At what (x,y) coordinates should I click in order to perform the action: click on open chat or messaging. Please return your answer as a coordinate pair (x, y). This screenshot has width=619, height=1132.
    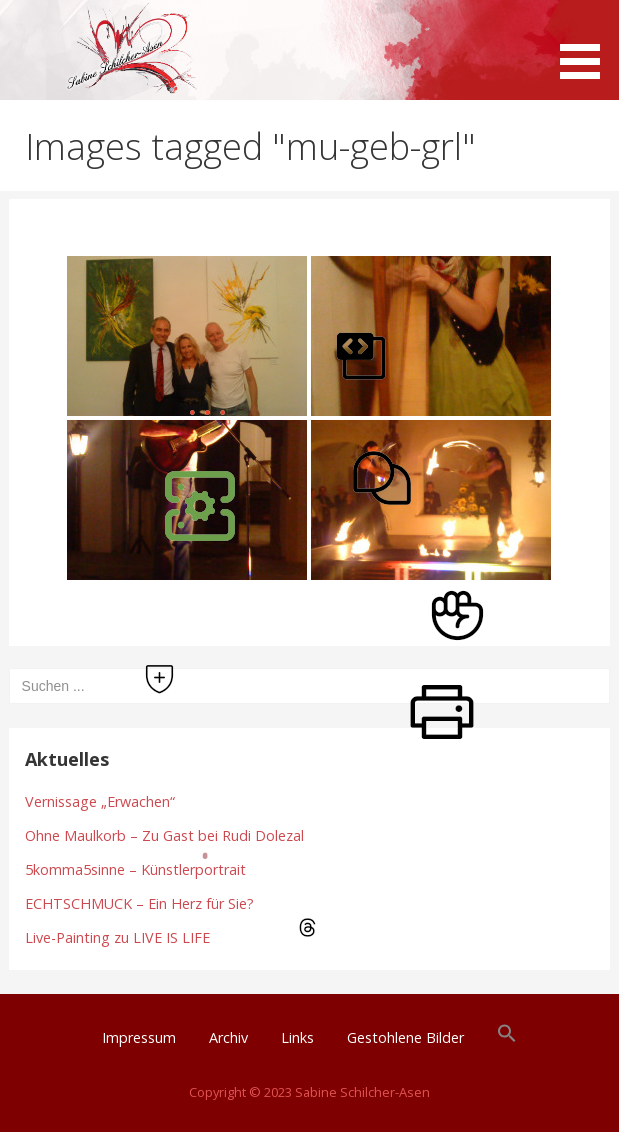
    Looking at the image, I should click on (382, 478).